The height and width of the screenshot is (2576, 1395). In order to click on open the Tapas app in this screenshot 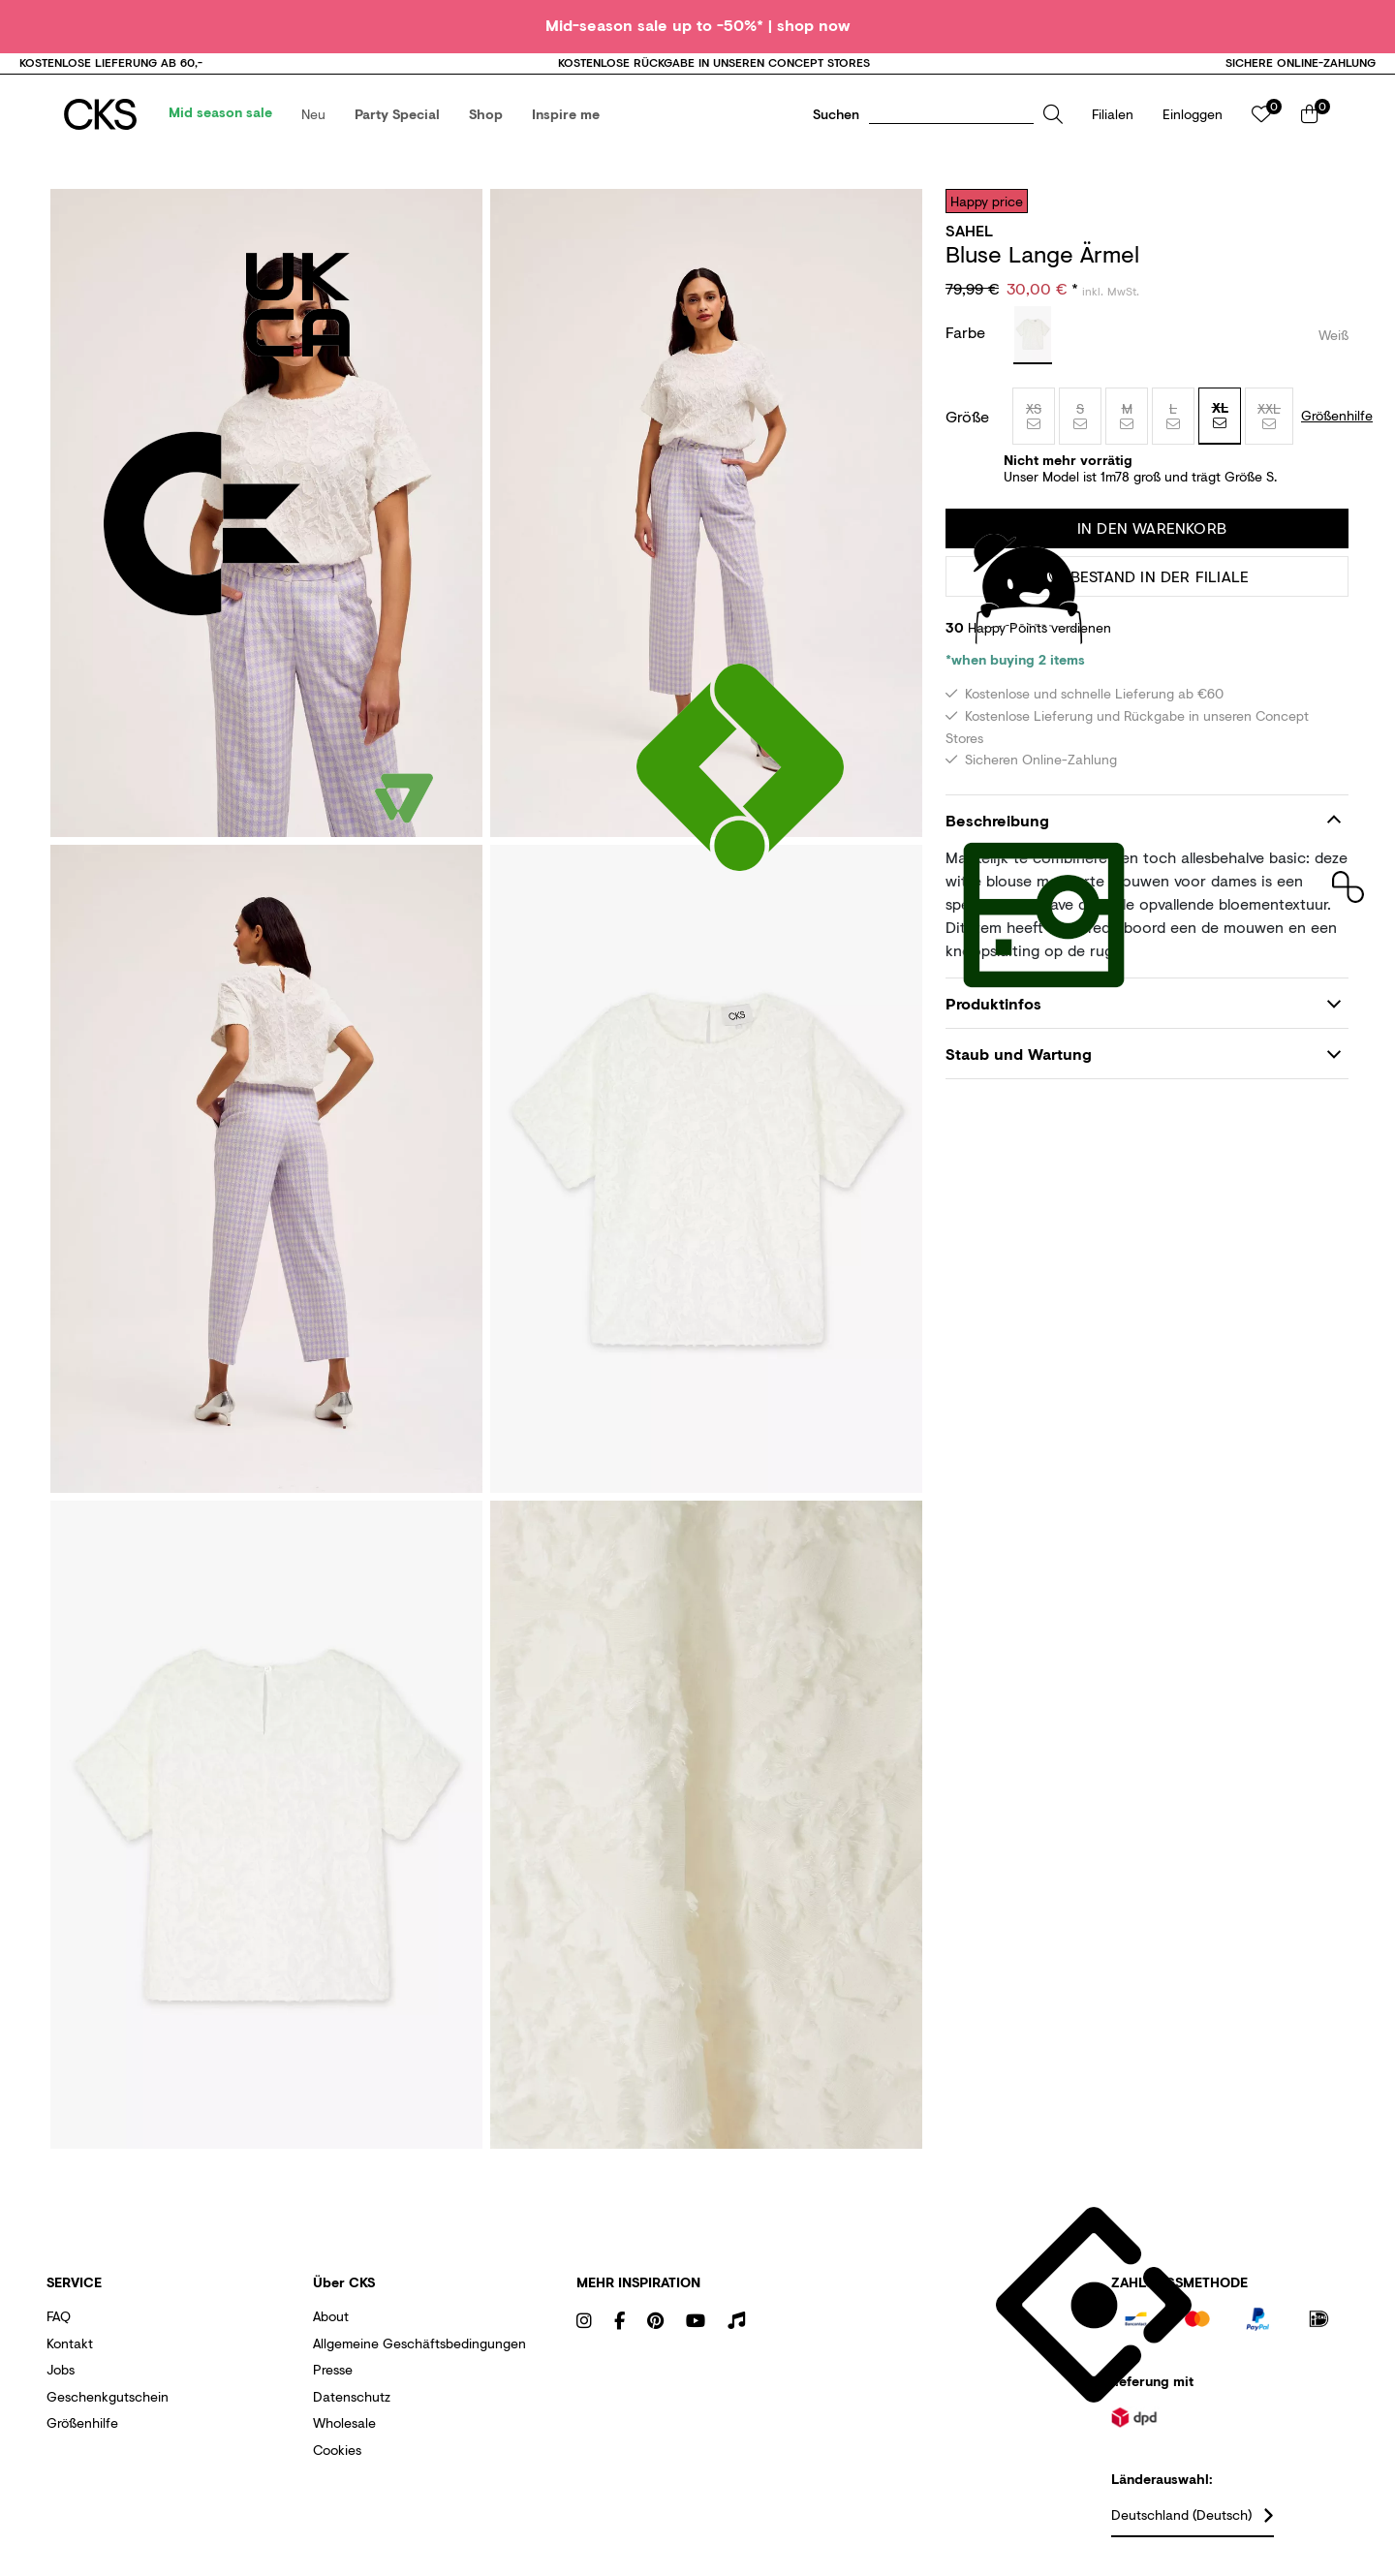, I will do `click(1028, 589)`.